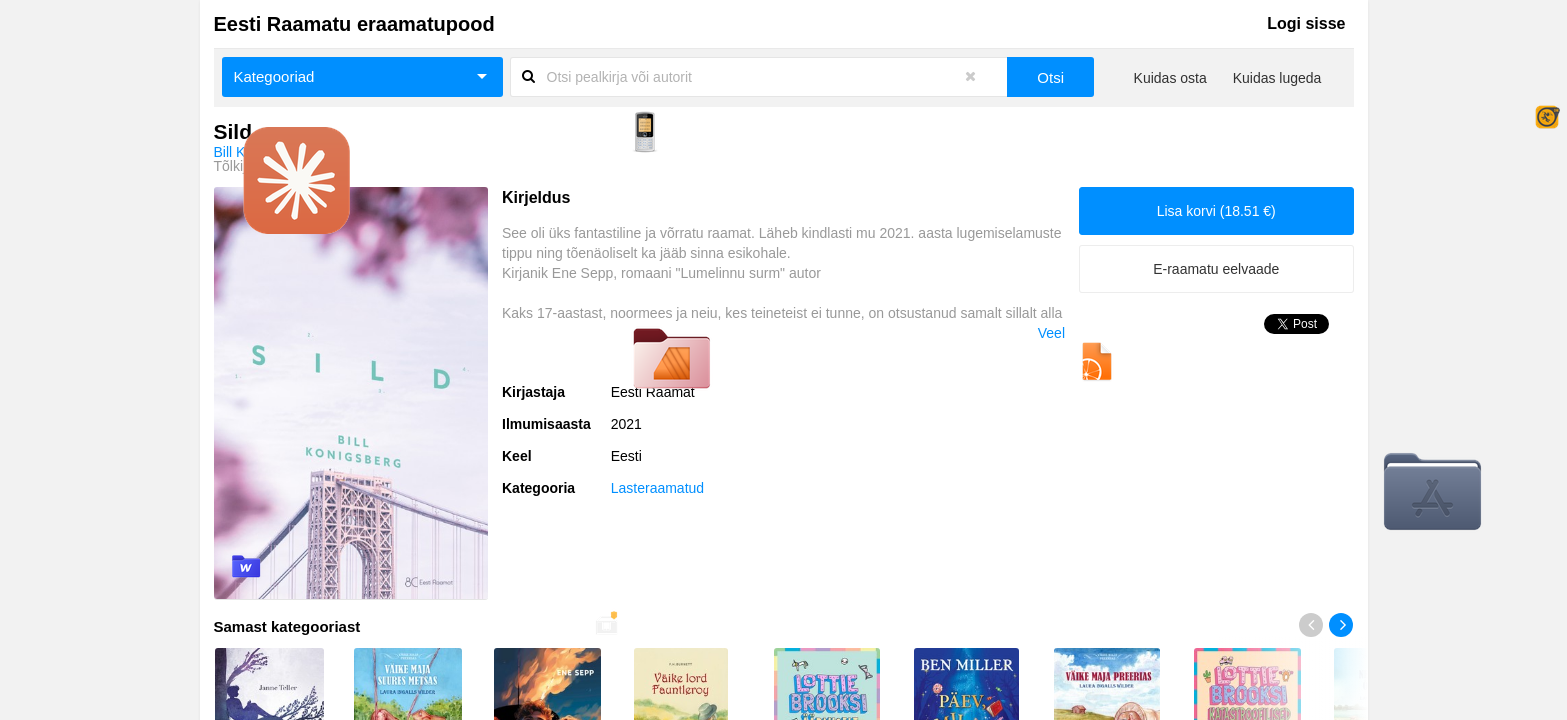 Image resolution: width=1567 pixels, height=720 pixels. Describe the element at coordinates (246, 567) in the screenshot. I see `folder containing Webflow project files` at that location.